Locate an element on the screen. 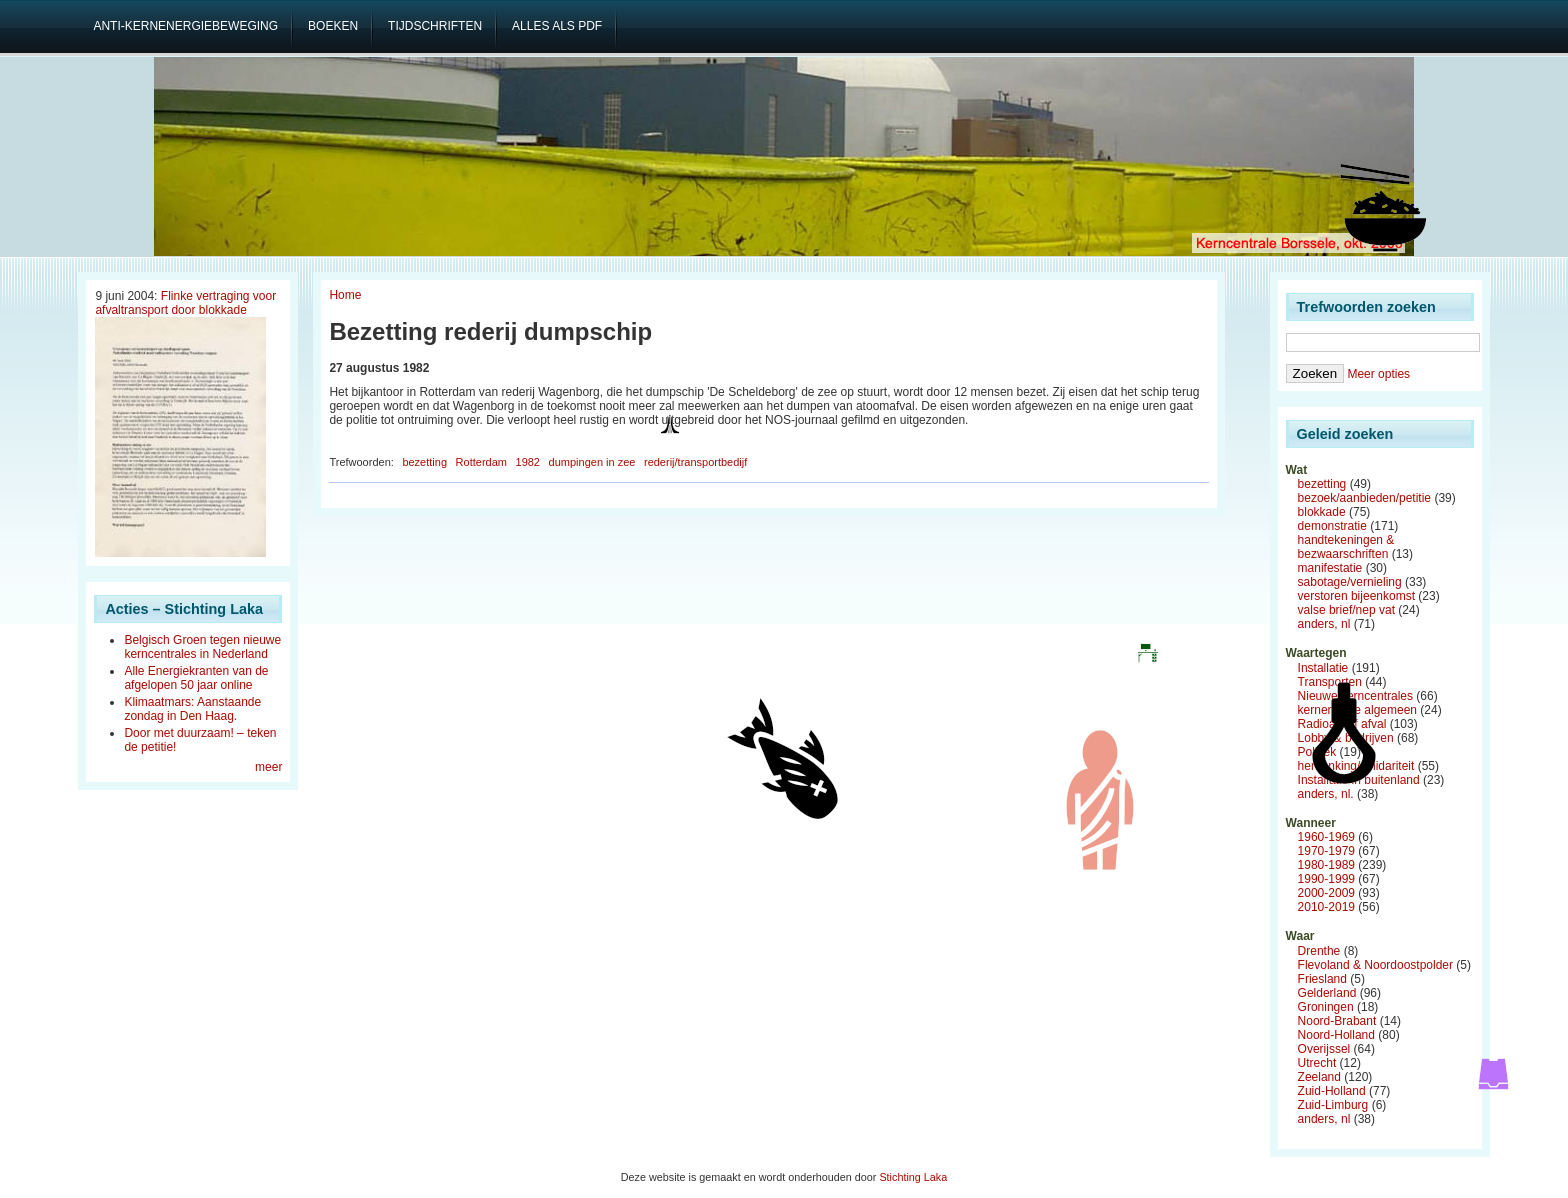  suicide symbol is located at coordinates (1344, 733).